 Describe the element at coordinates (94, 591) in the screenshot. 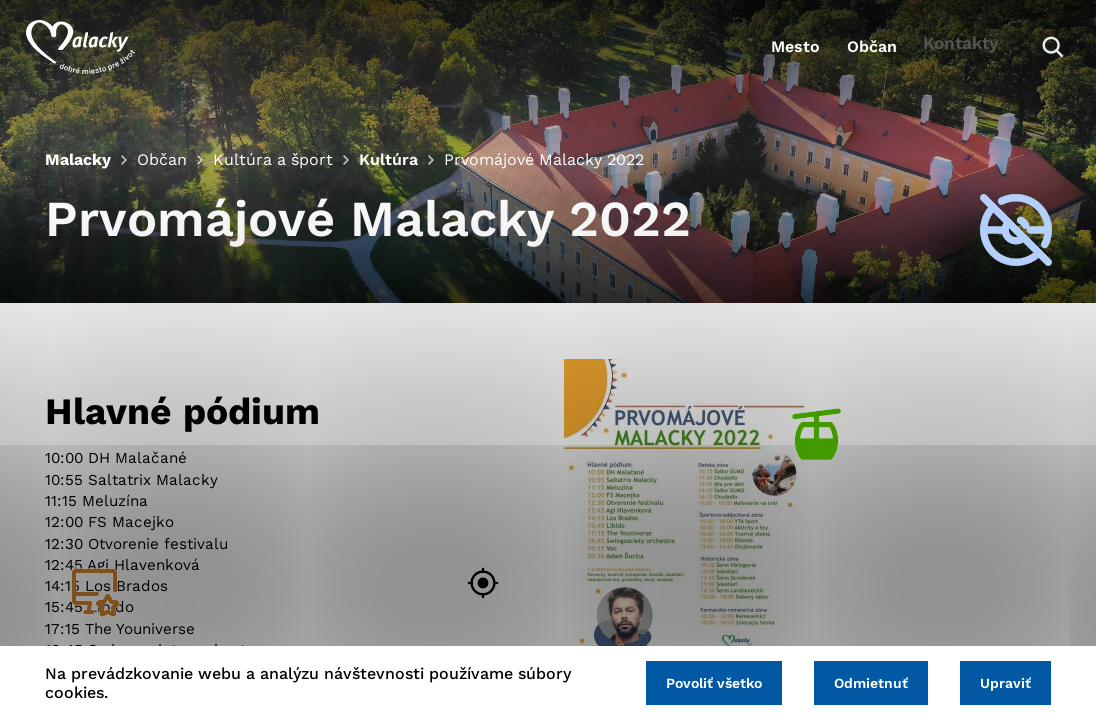

I see `mark this device as a favorite` at that location.